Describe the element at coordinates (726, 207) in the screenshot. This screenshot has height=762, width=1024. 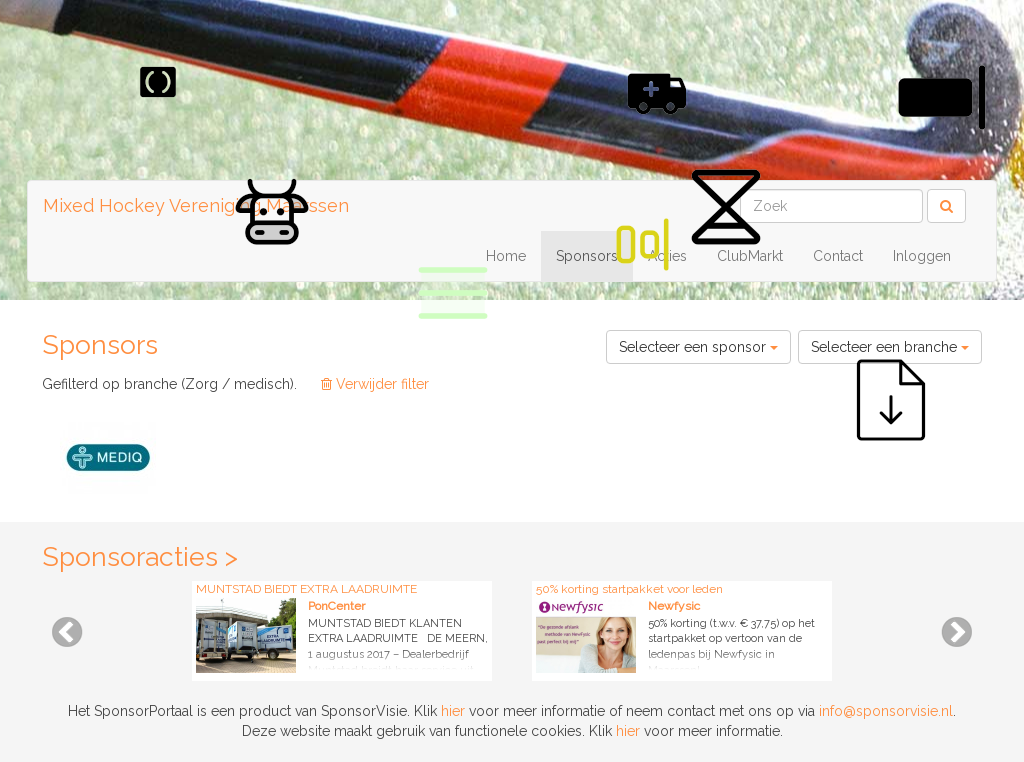
I see `indicates time running low or nearly expired` at that location.